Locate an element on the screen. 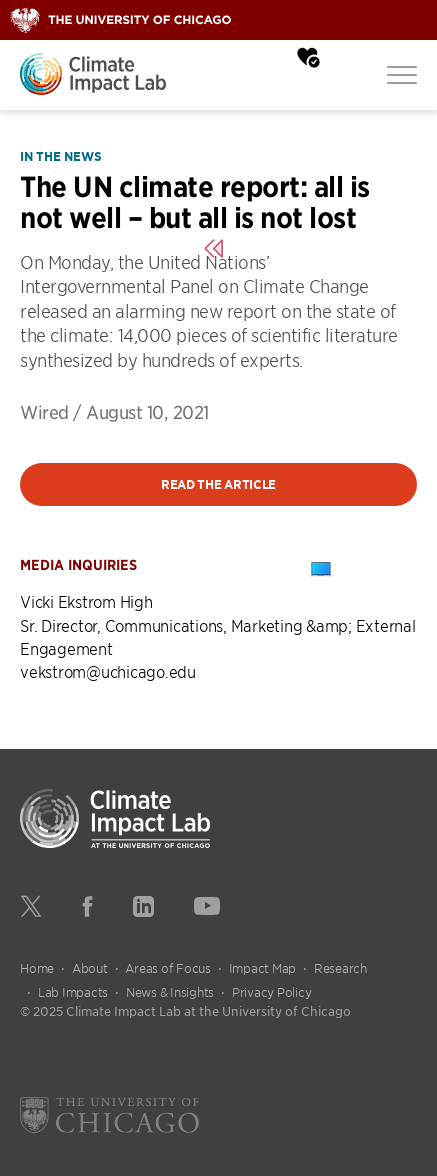  item added to favorites successfully is located at coordinates (308, 56).